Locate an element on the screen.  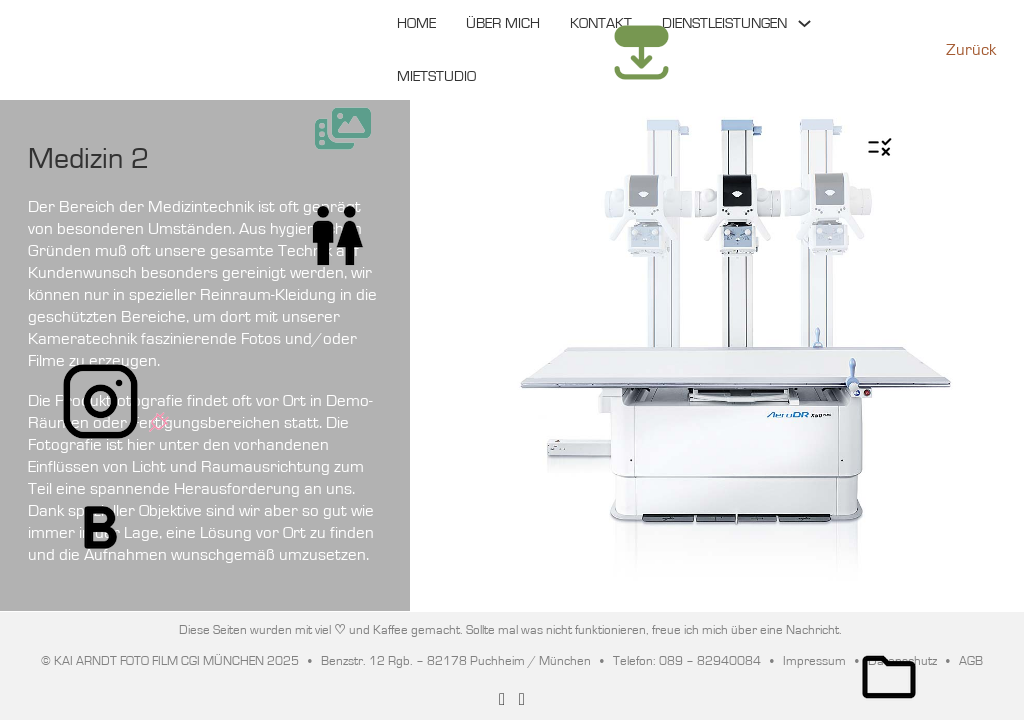
find nearby restrooms is located at coordinates (336, 235).